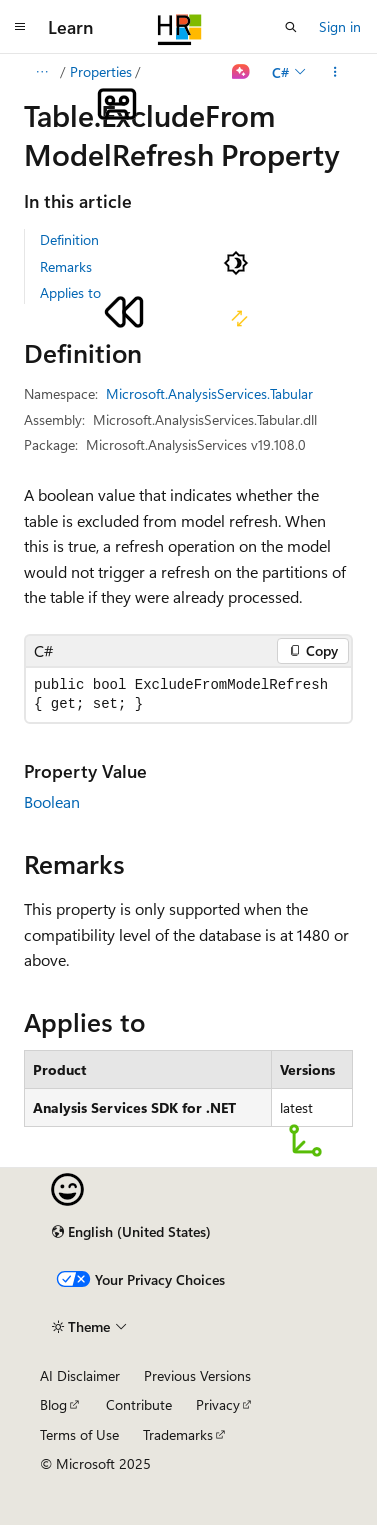  Describe the element at coordinates (117, 104) in the screenshot. I see `access audio recordings or voice memos` at that location.